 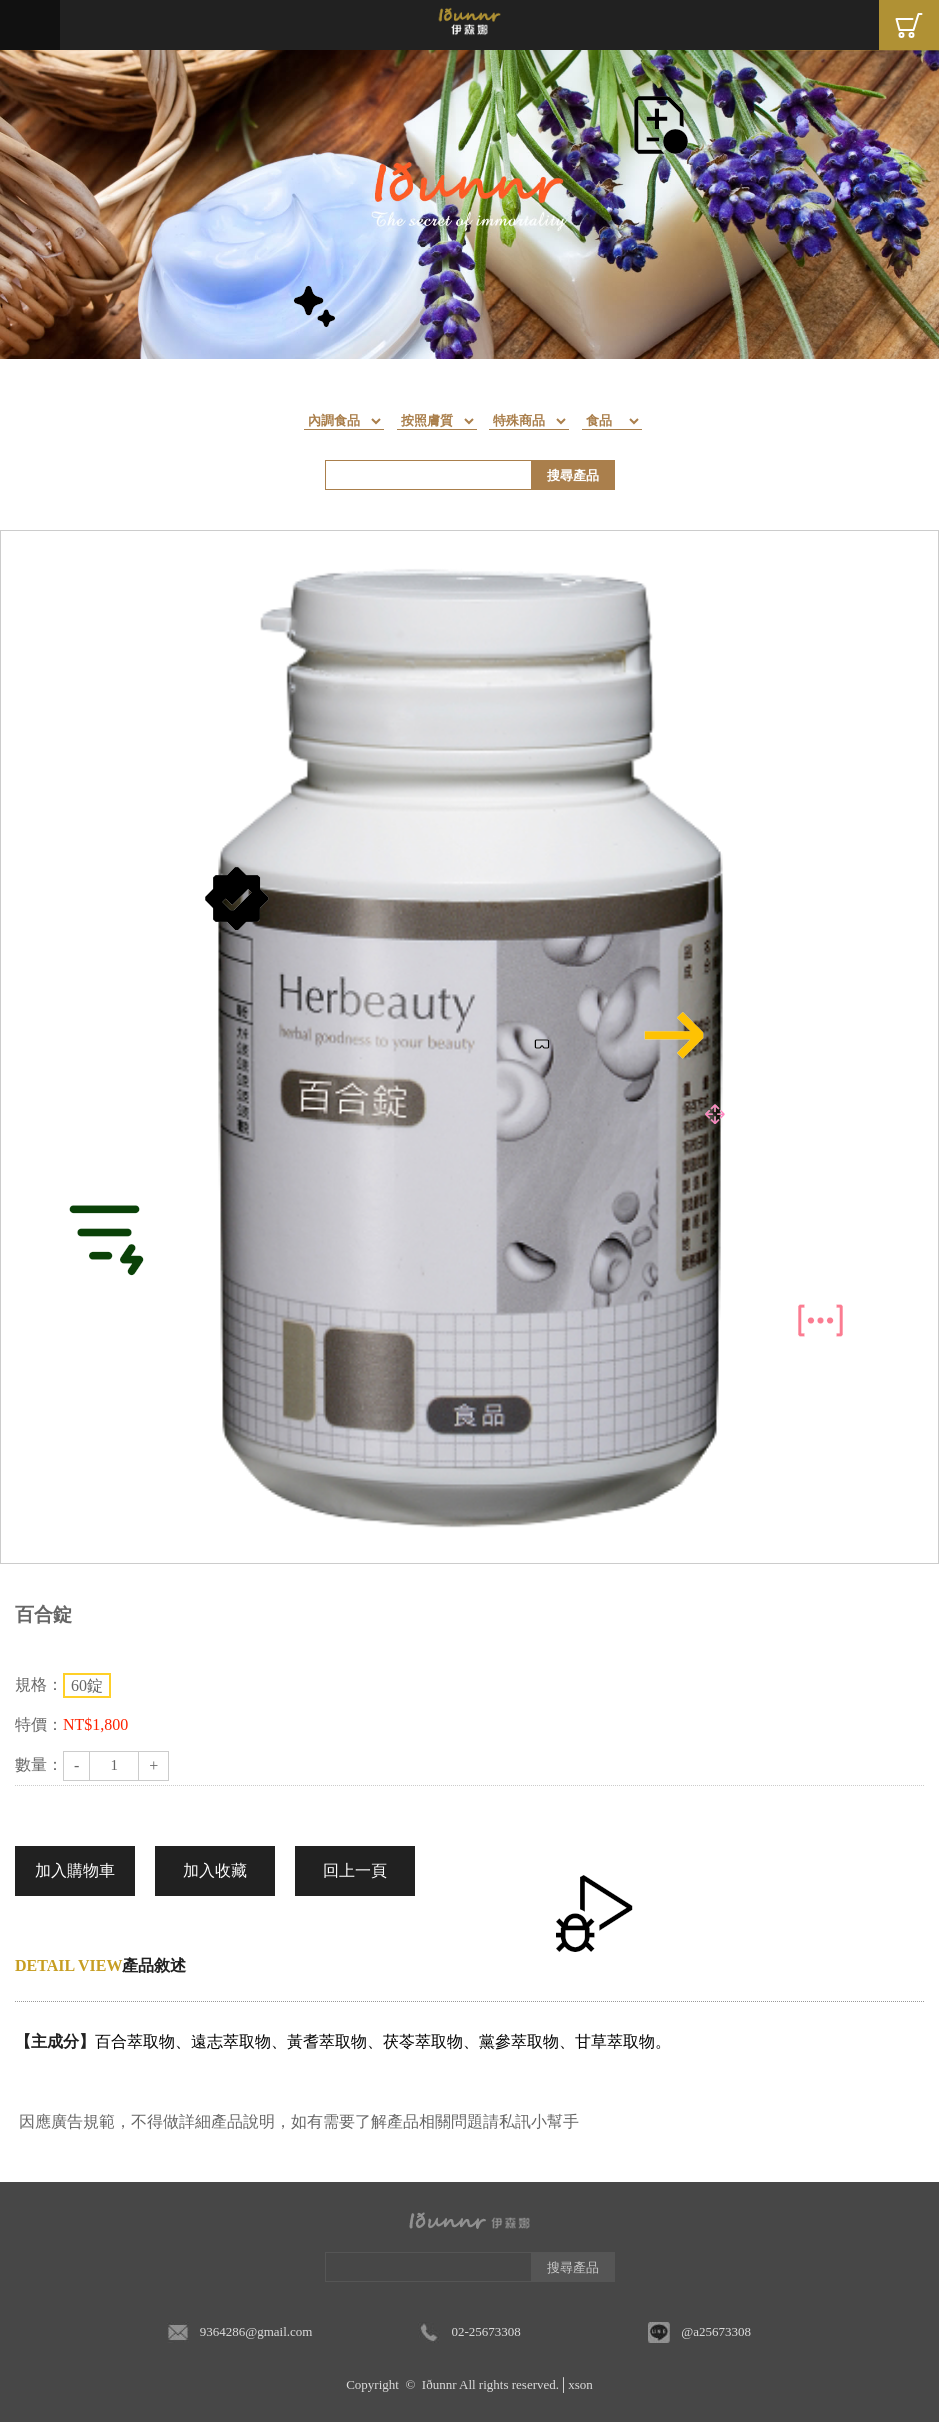 I want to click on start debugging session, so click(x=594, y=1913).